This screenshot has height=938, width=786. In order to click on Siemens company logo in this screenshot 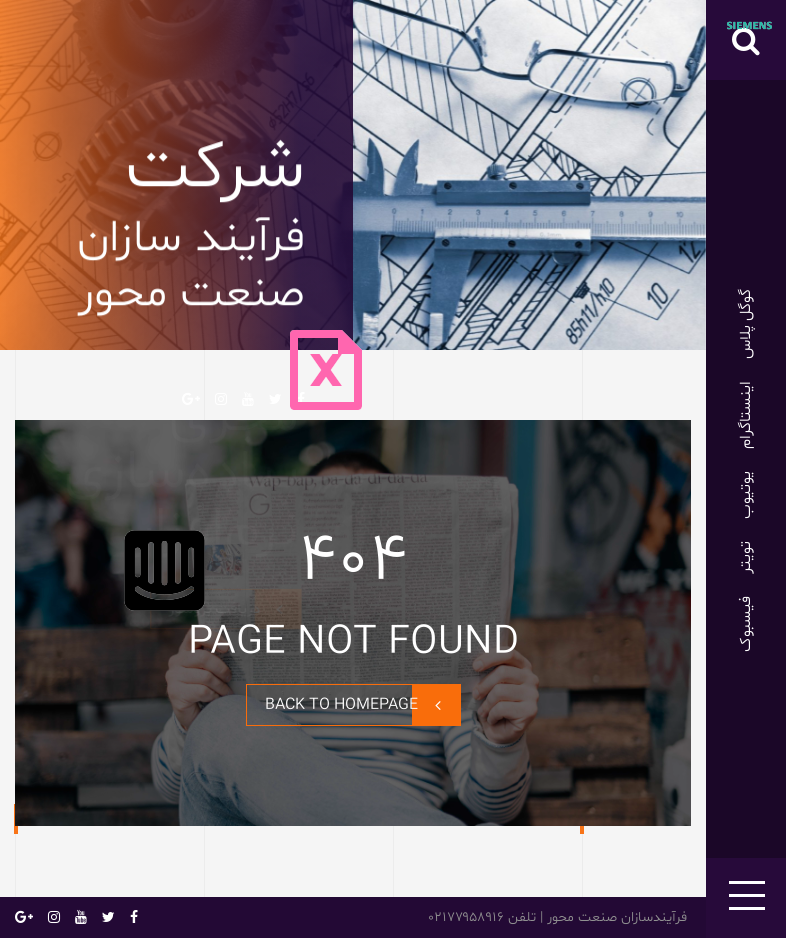, I will do `click(749, 25)`.